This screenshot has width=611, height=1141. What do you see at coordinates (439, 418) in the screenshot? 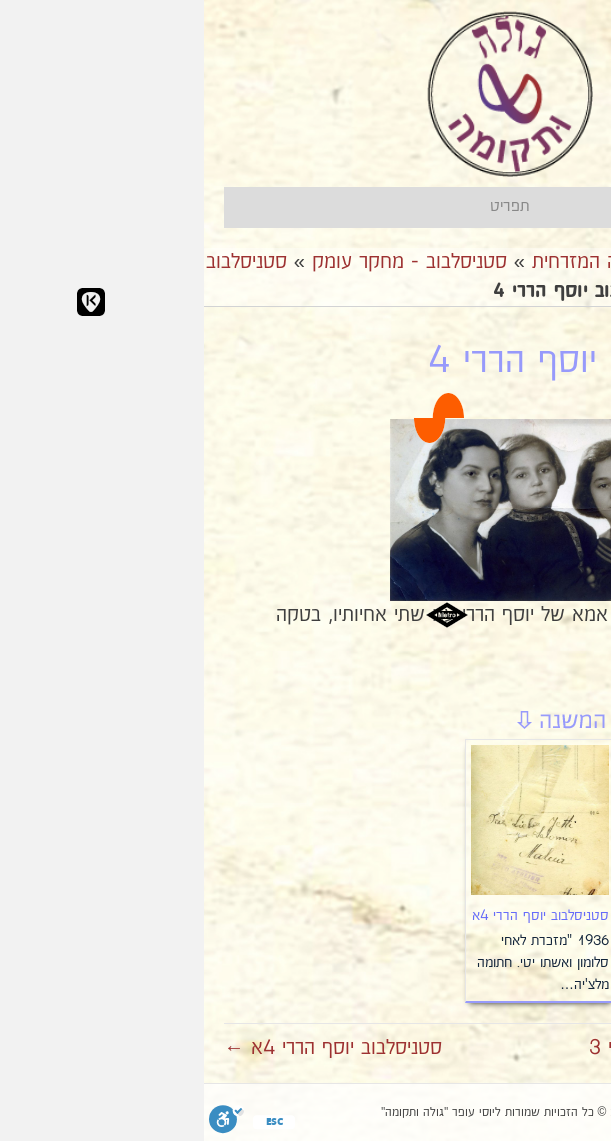
I see `open the suno ai music app` at bounding box center [439, 418].